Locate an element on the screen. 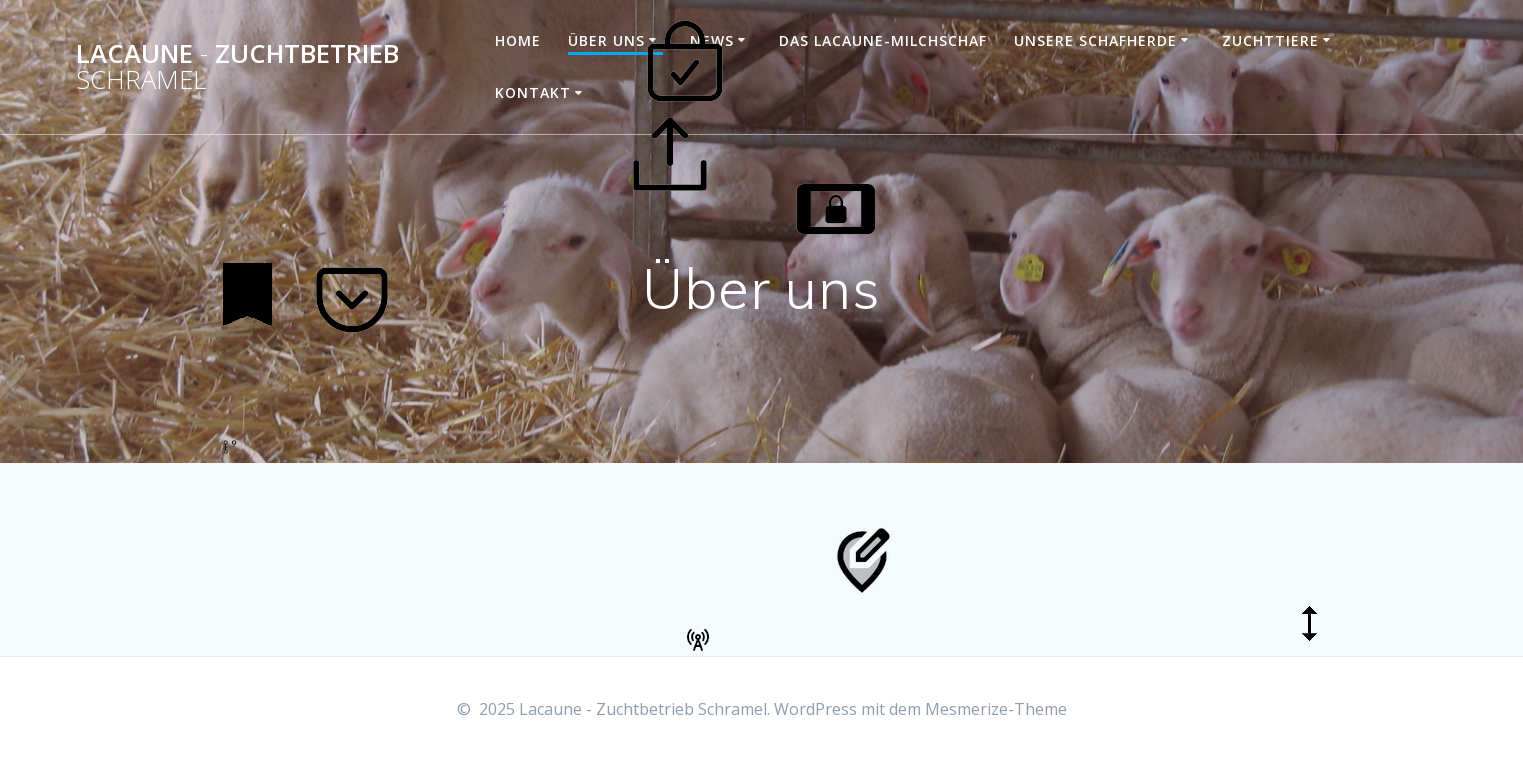 The width and height of the screenshot is (1523, 760). save to pocket for later reading is located at coordinates (352, 300).